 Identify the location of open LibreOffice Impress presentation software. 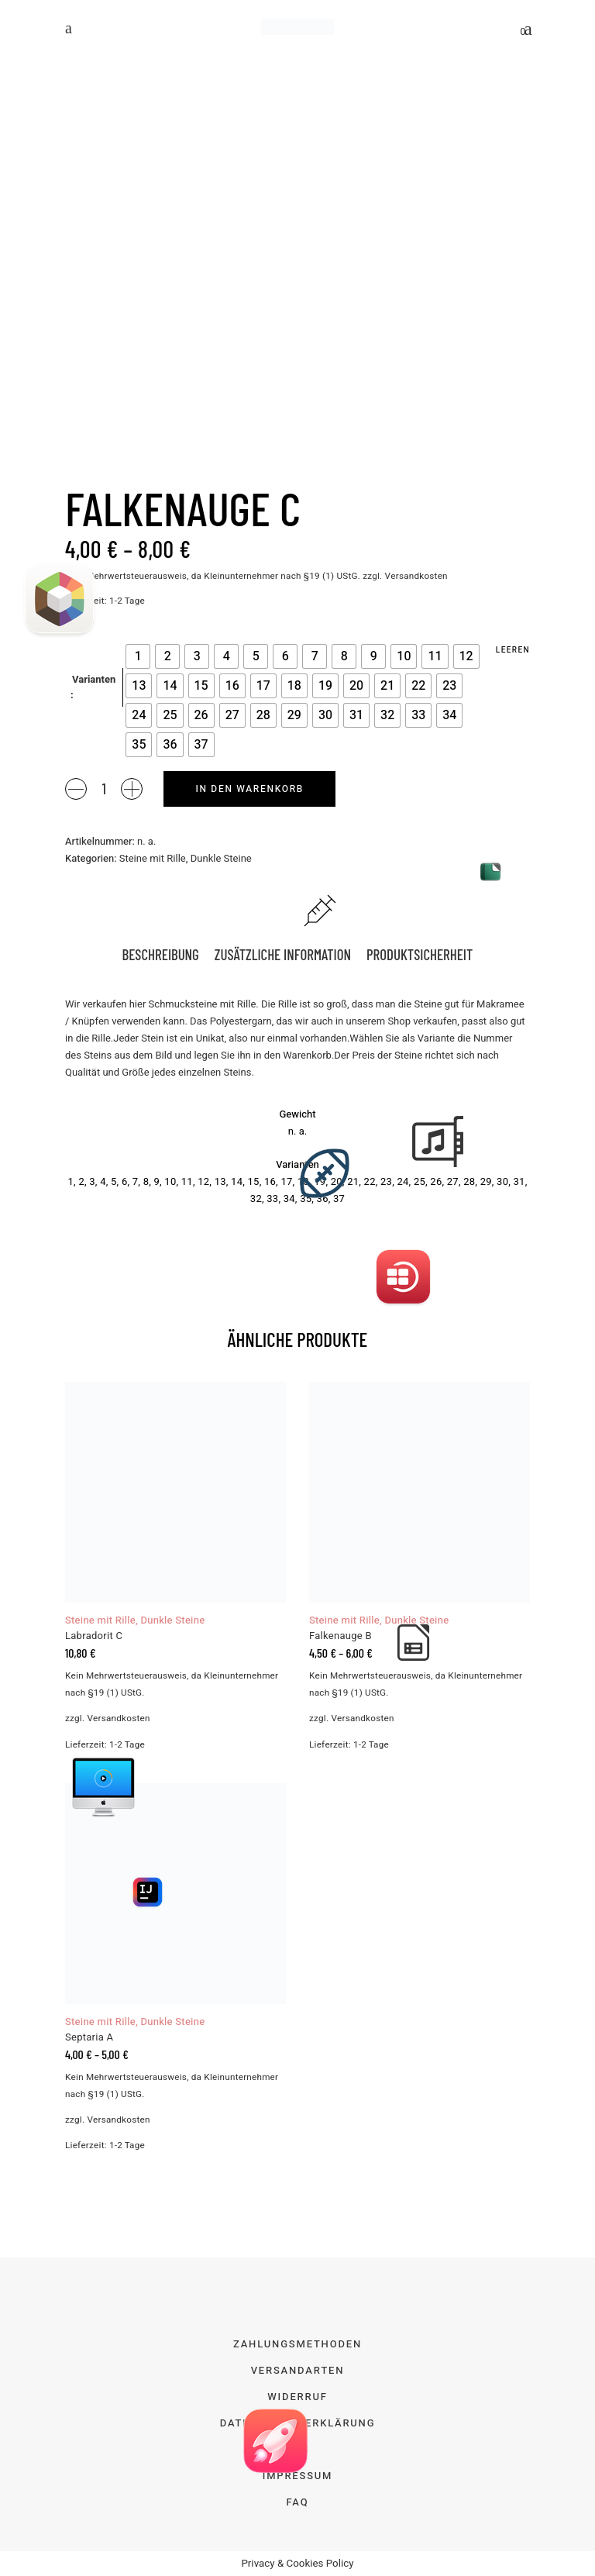
(413, 1642).